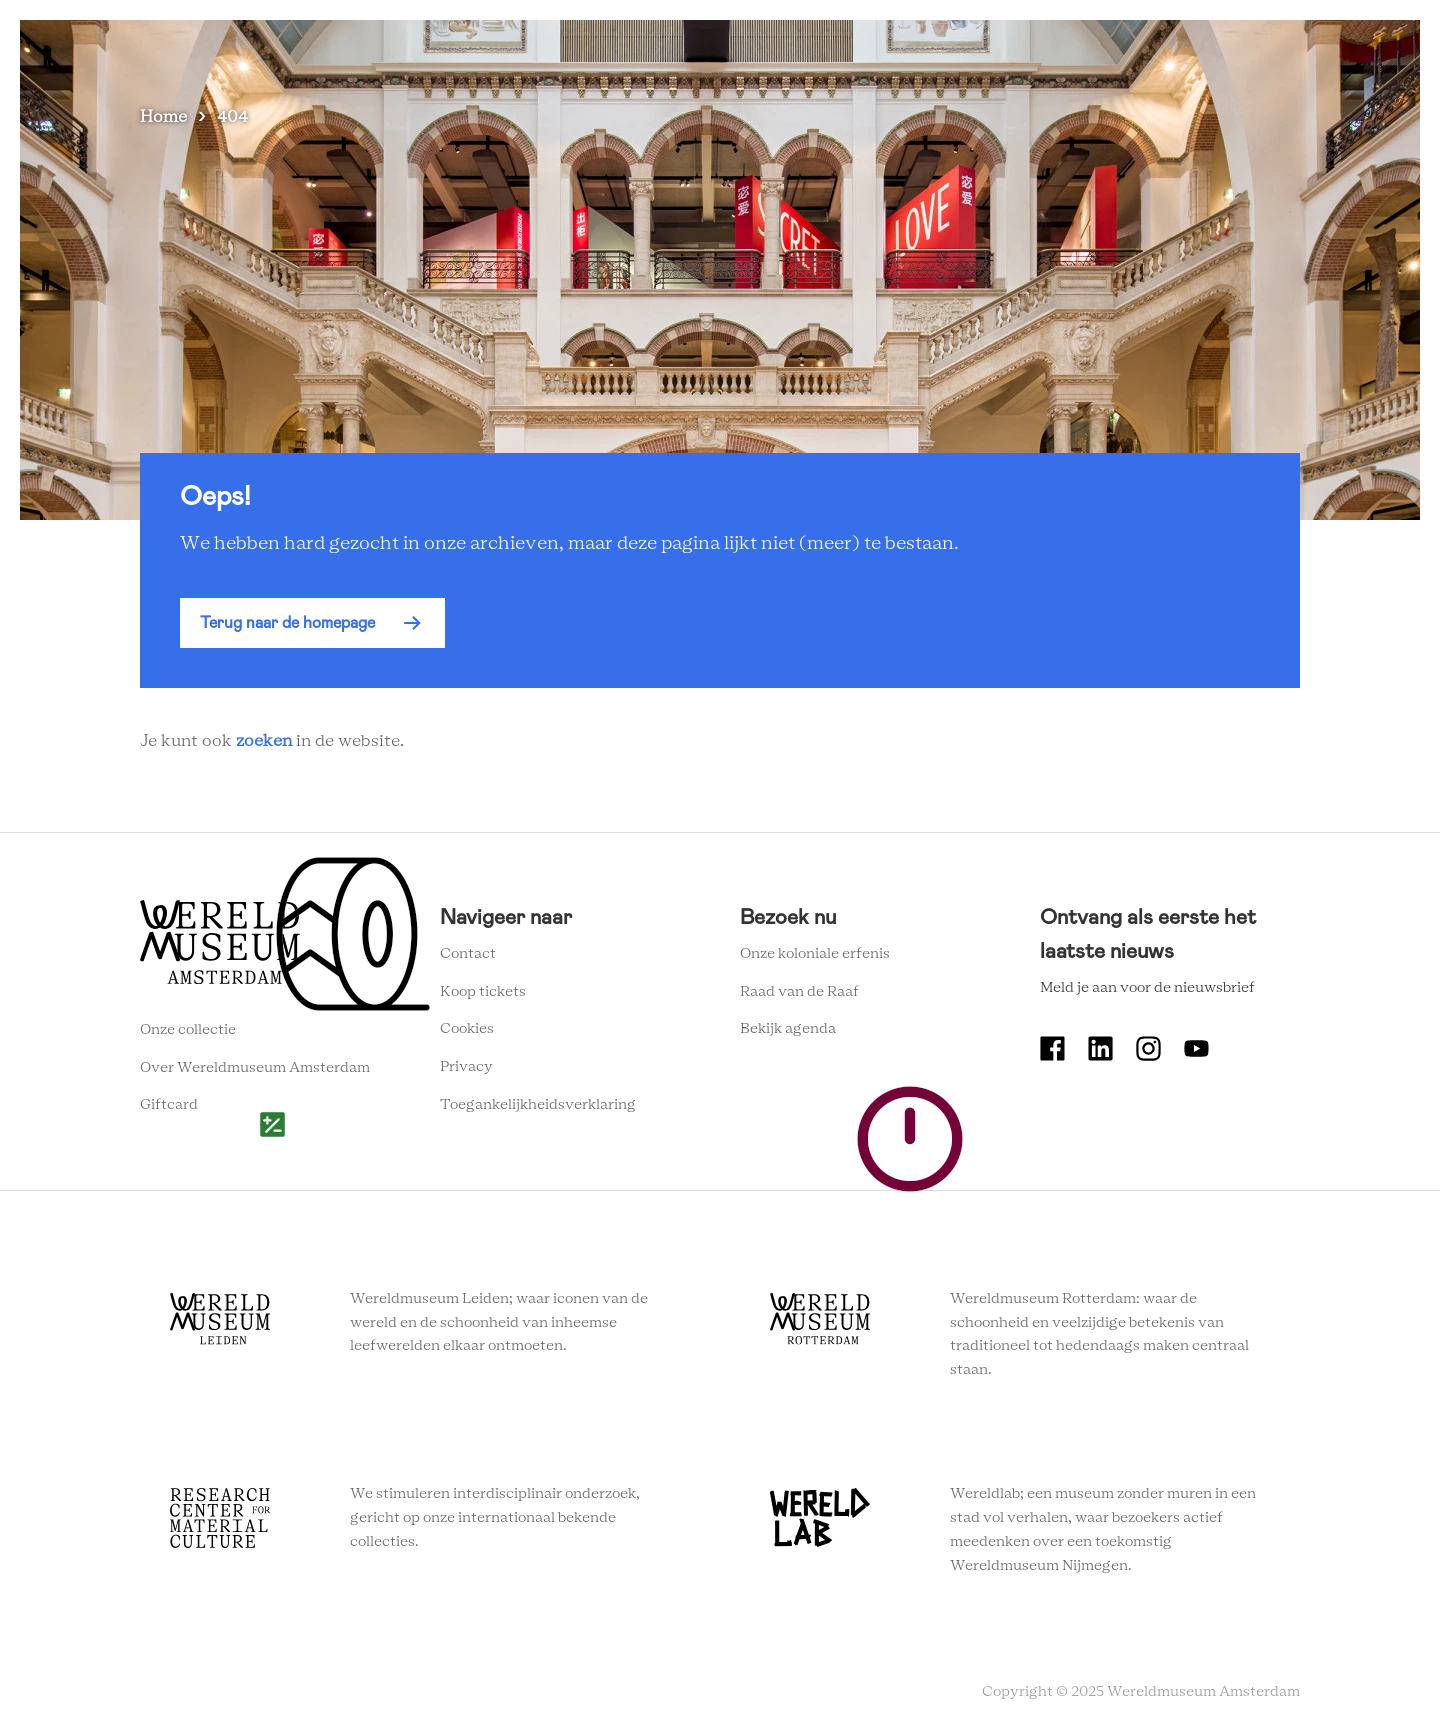 The width and height of the screenshot is (1440, 1736). I want to click on view tire information or status, so click(347, 934).